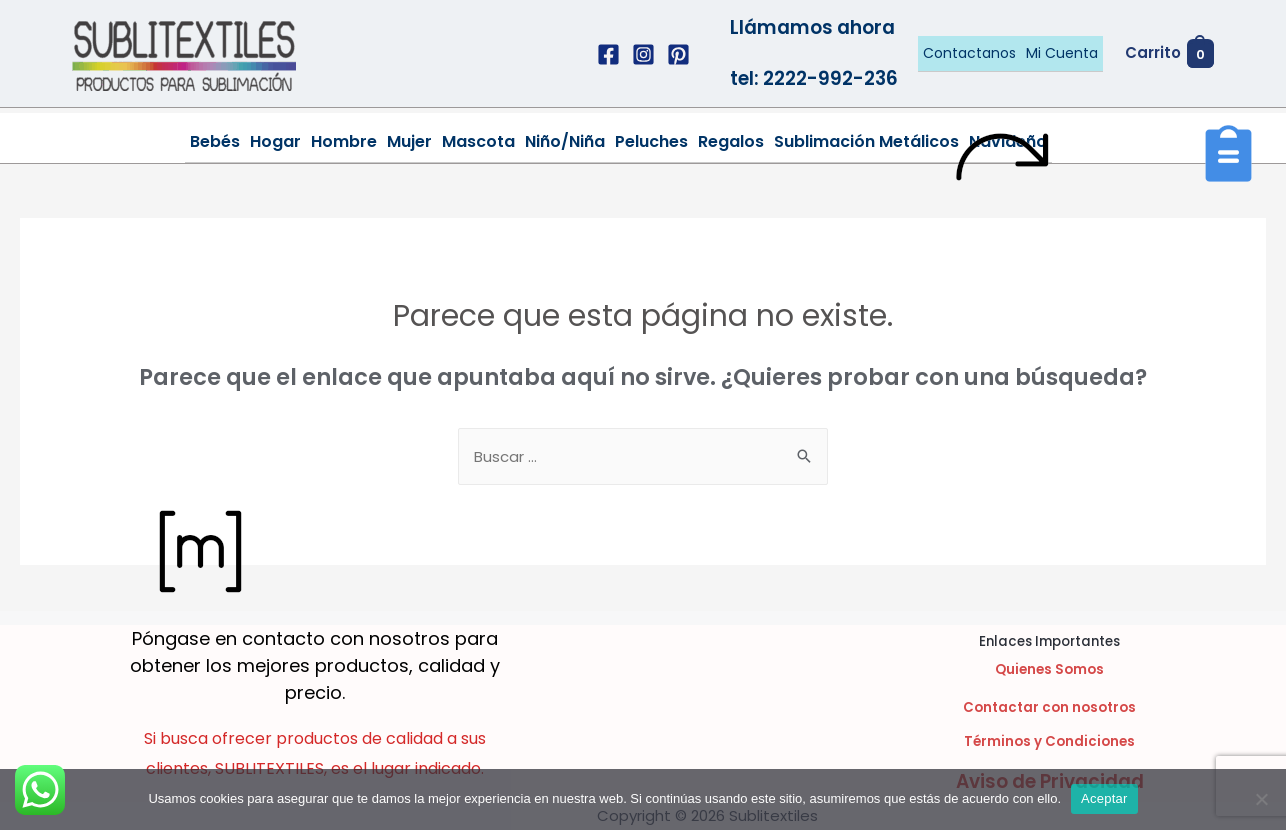  What do you see at coordinates (1000, 153) in the screenshot?
I see `redo last action` at bounding box center [1000, 153].